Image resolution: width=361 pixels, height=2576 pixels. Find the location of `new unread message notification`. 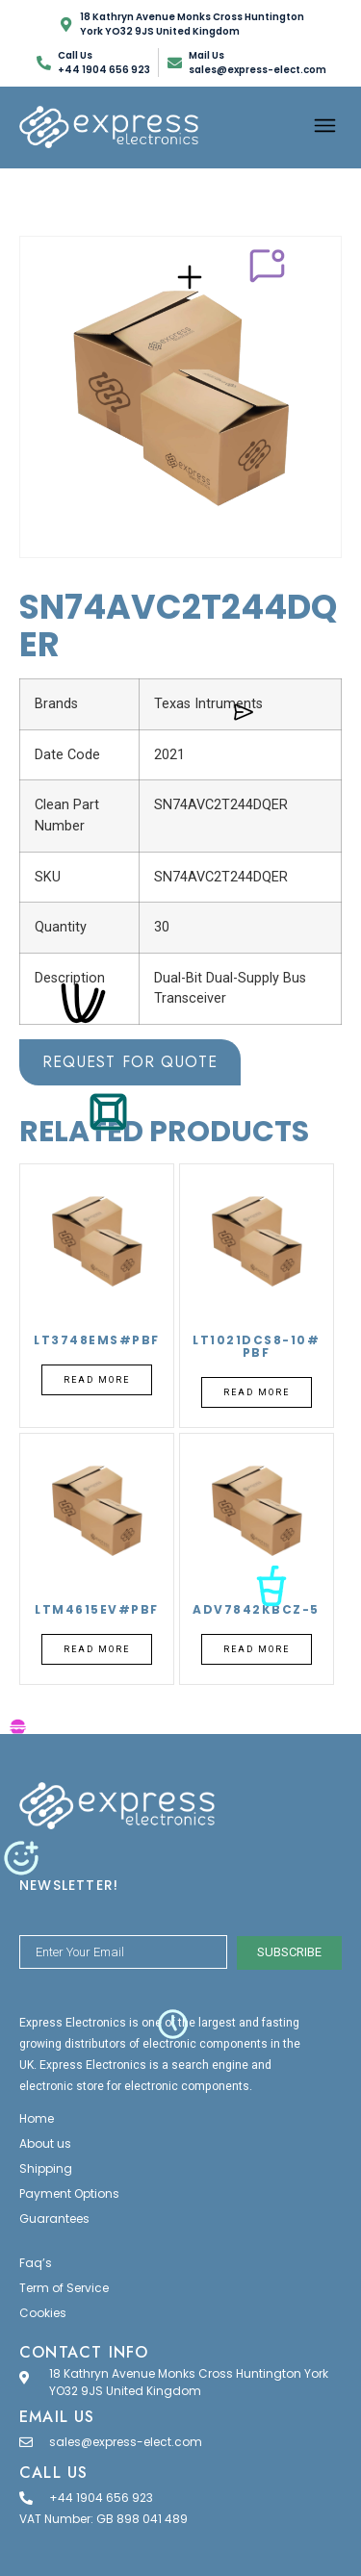

new unread message notification is located at coordinates (267, 265).